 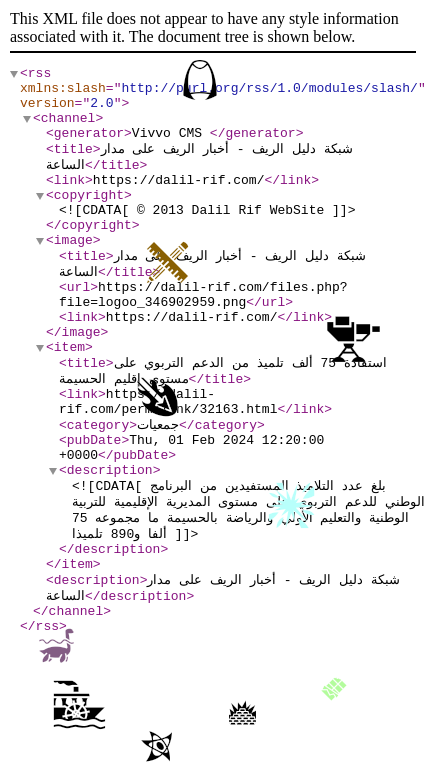 What do you see at coordinates (291, 505) in the screenshot?
I see `indicates an explosion or blast effect in gameplay` at bounding box center [291, 505].